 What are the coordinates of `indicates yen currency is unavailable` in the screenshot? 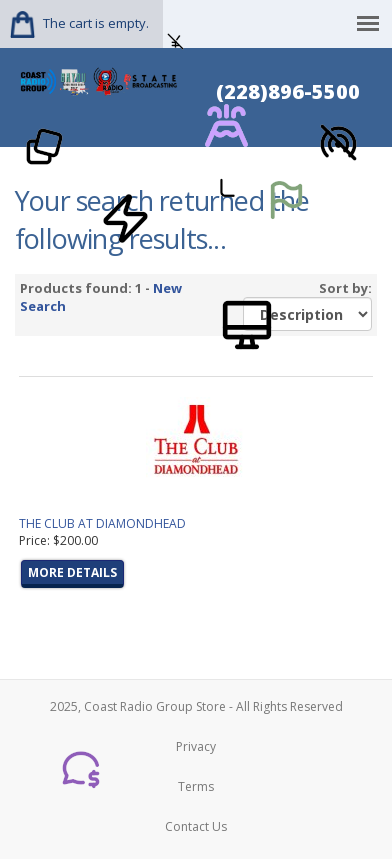 It's located at (175, 41).